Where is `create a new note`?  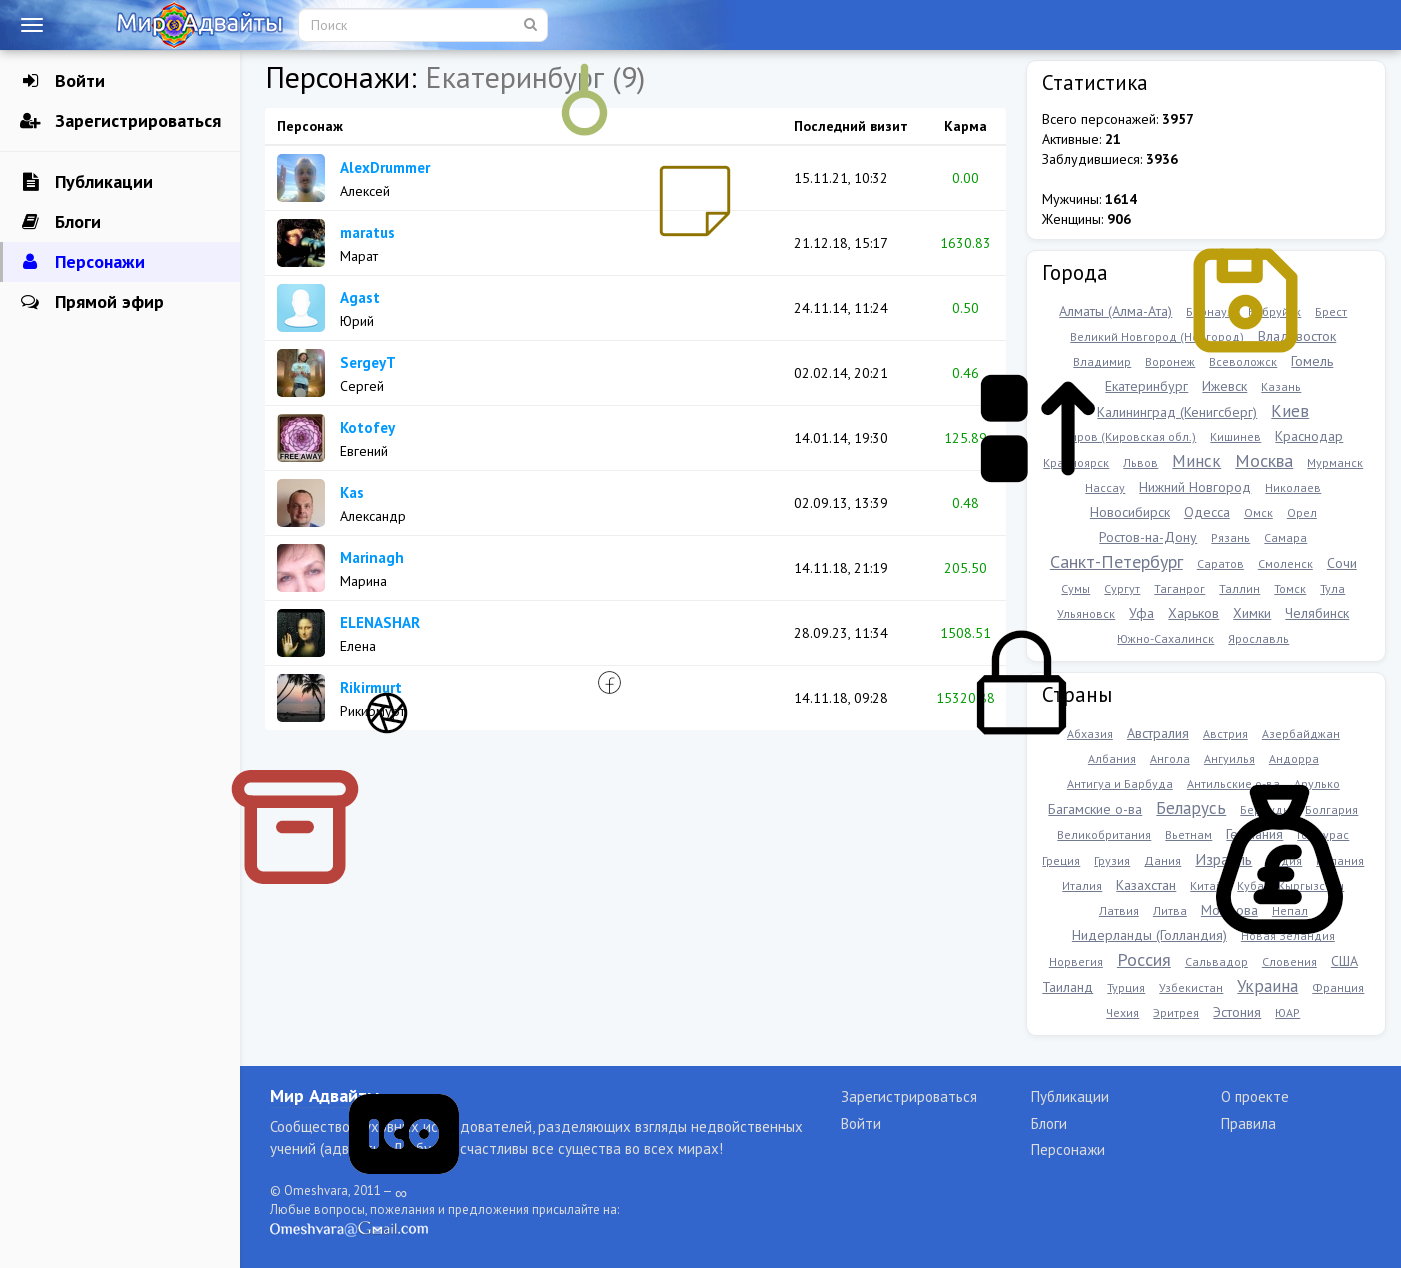 create a new note is located at coordinates (695, 201).